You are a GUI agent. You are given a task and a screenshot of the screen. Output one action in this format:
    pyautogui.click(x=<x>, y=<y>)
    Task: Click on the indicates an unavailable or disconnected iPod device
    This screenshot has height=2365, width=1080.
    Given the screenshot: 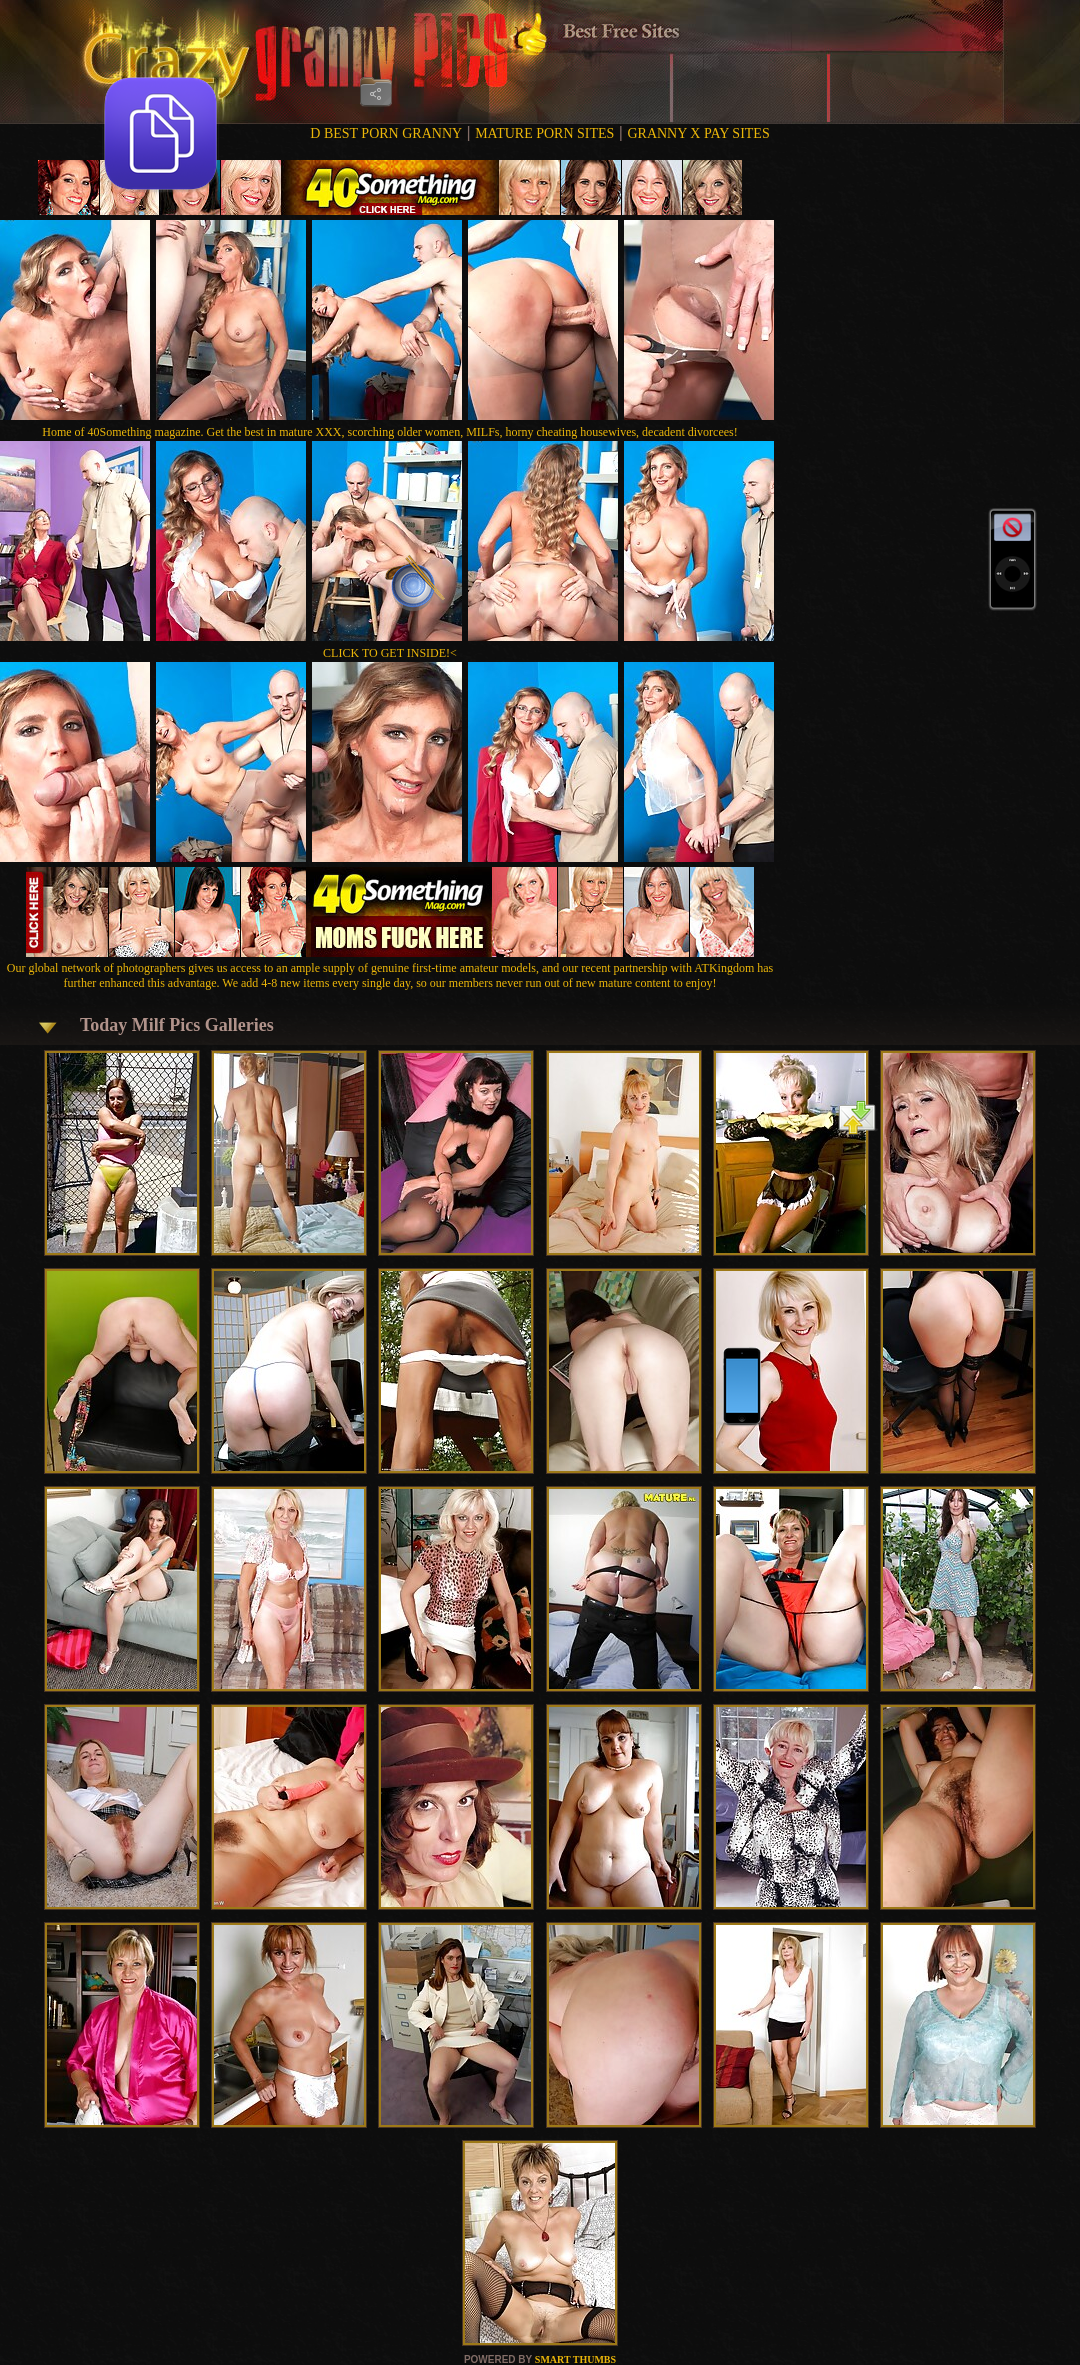 What is the action you would take?
    pyautogui.click(x=1012, y=559)
    